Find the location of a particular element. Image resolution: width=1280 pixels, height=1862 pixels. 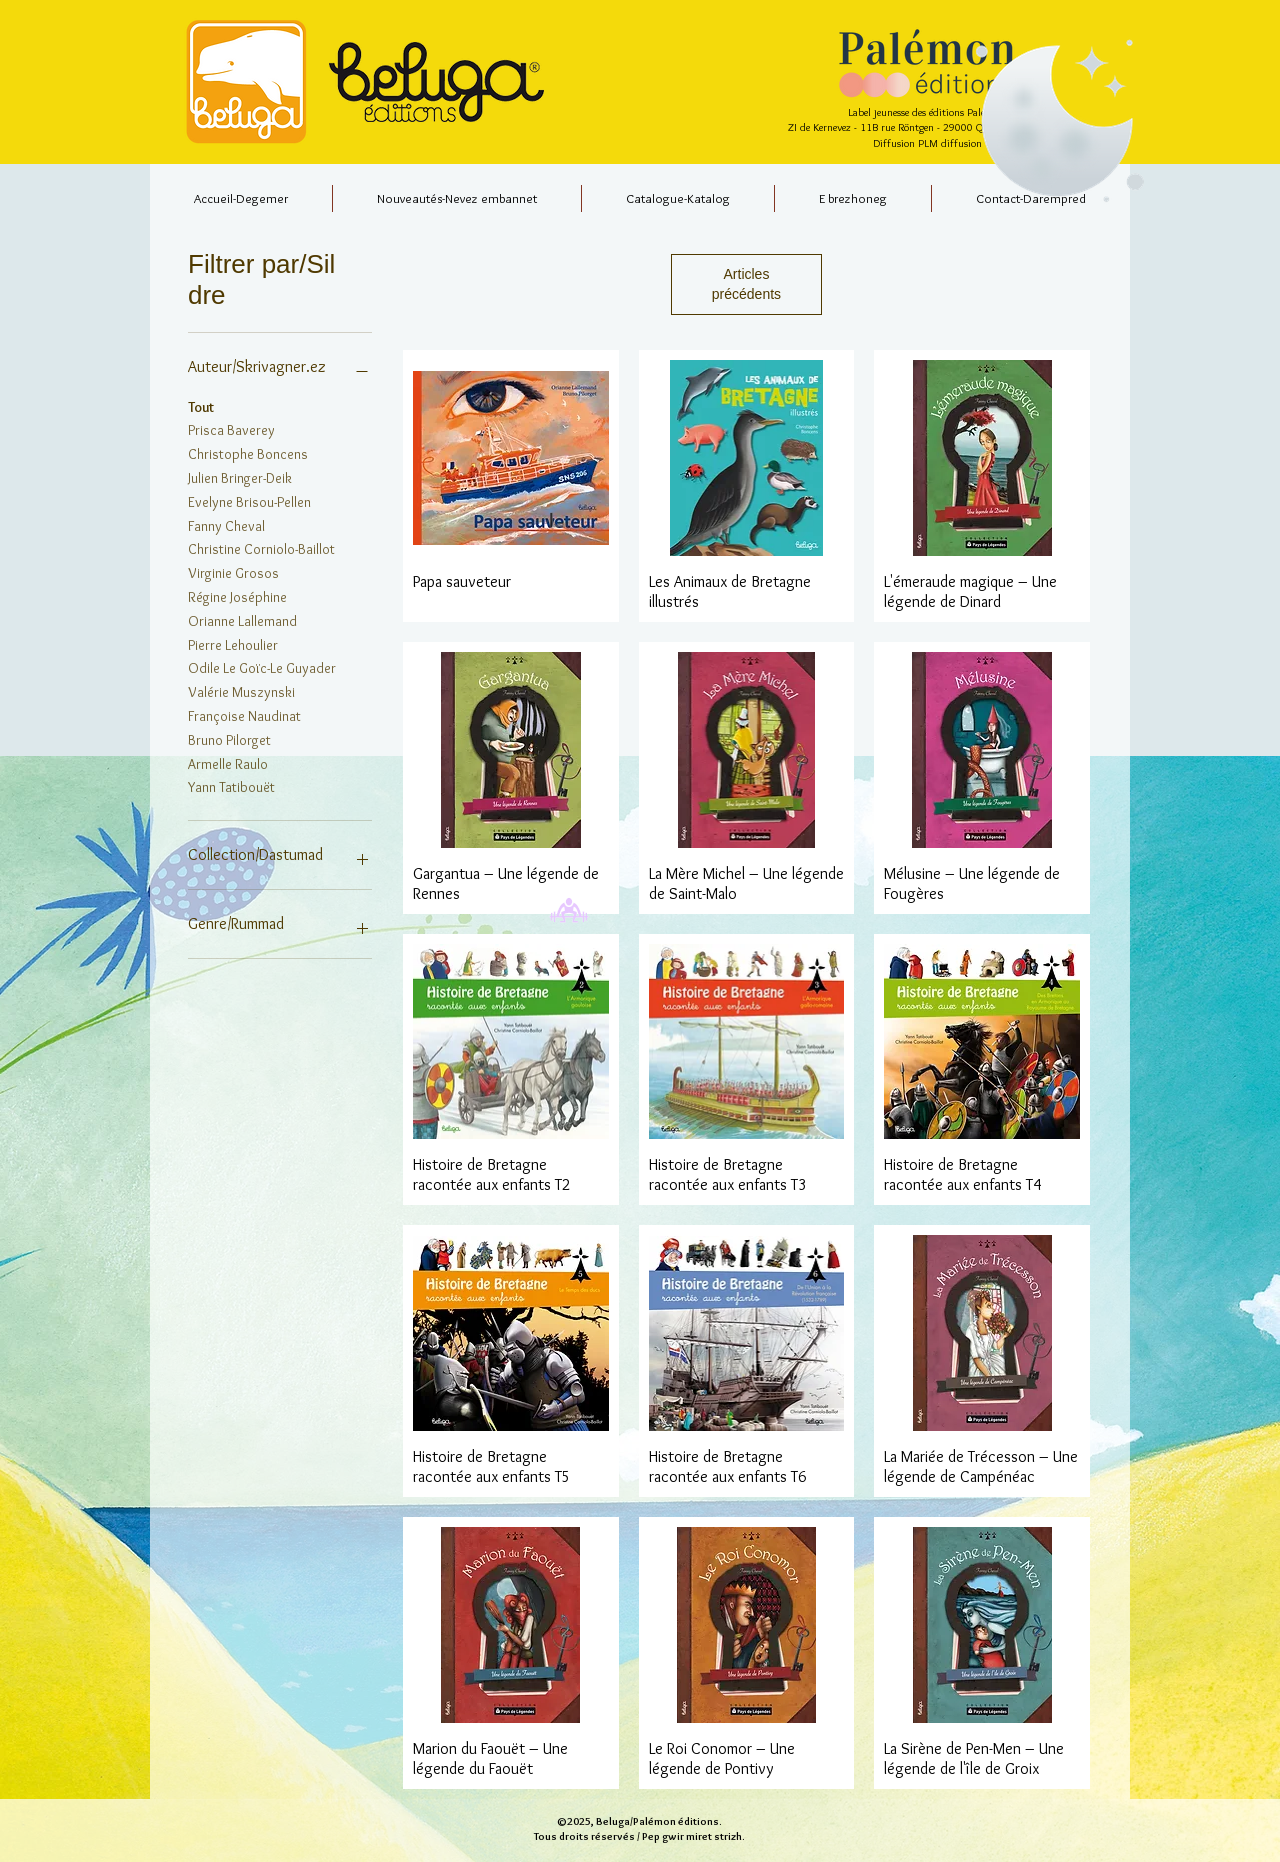

track weightlifting or strength training exercises is located at coordinates (569, 903).